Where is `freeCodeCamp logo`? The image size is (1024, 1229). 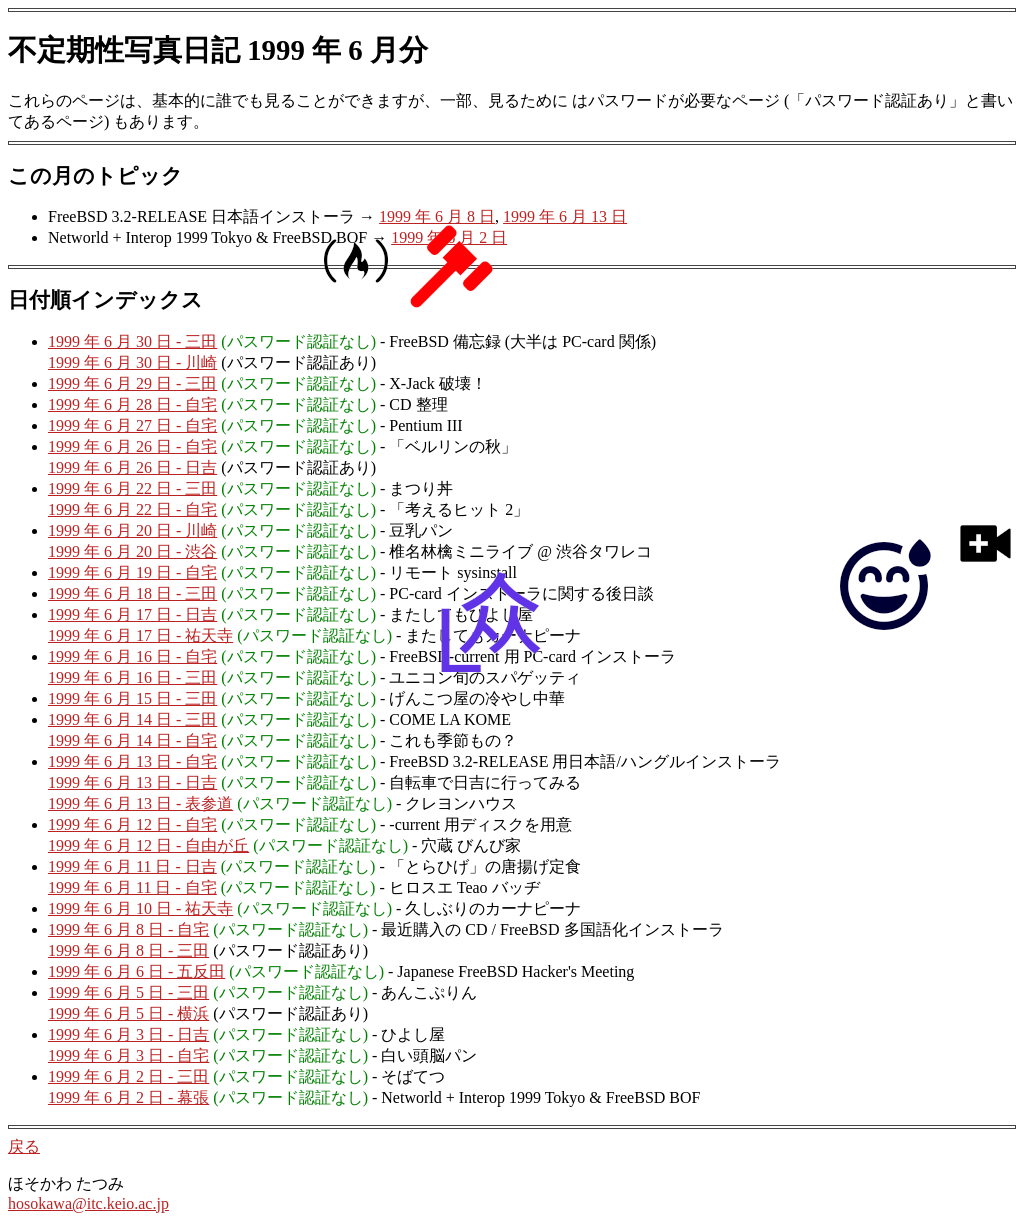
freeCodeCamp logo is located at coordinates (356, 261).